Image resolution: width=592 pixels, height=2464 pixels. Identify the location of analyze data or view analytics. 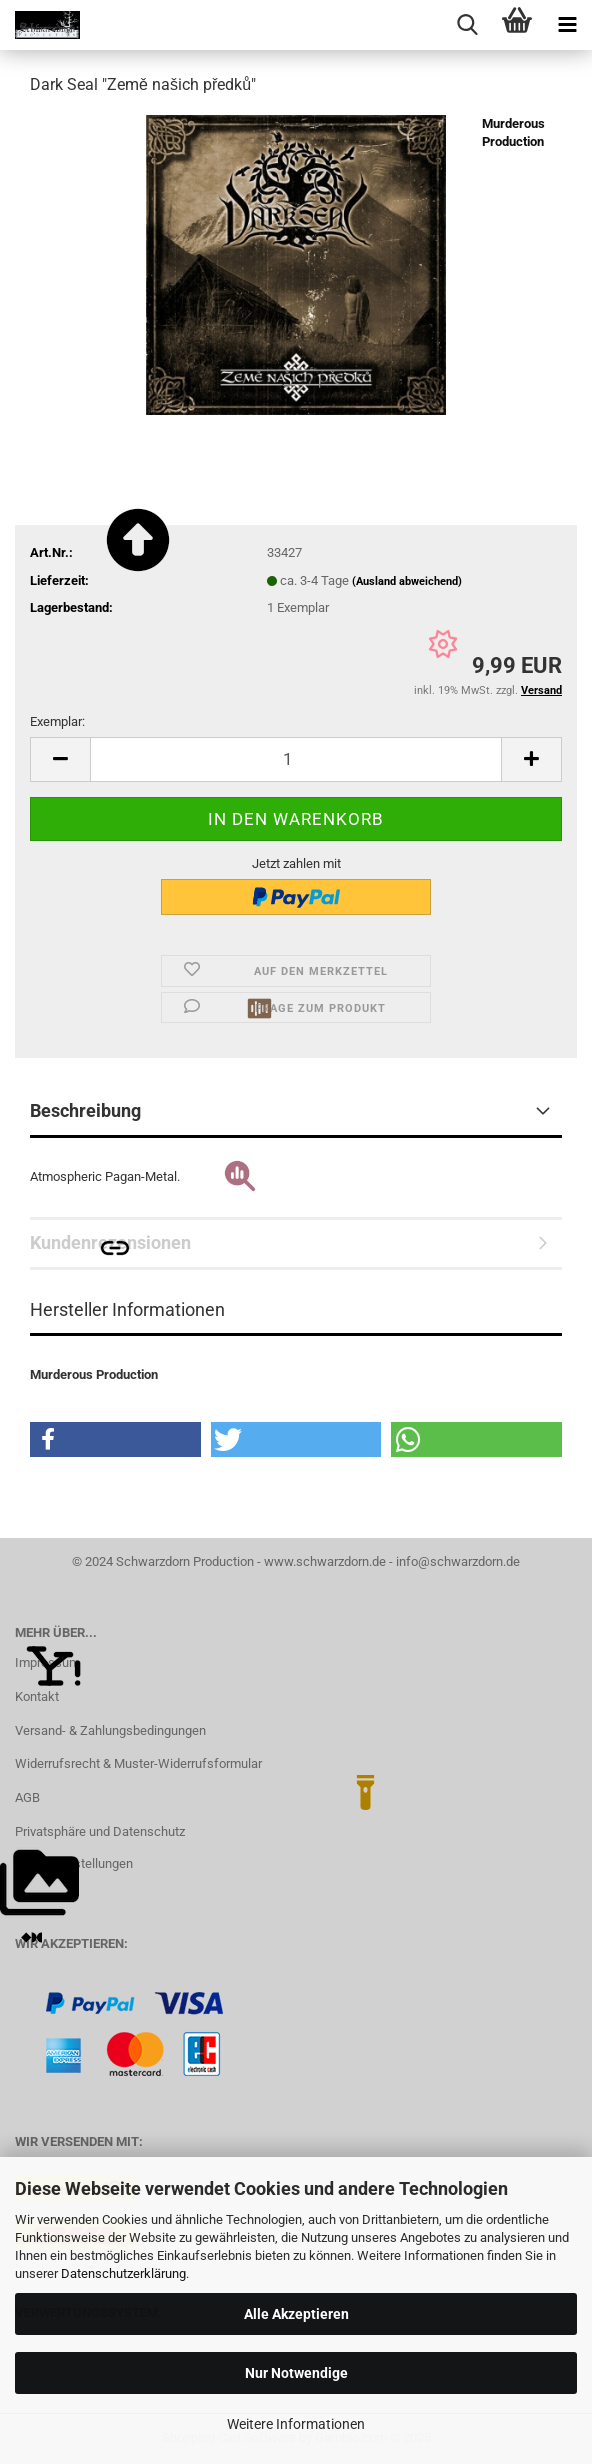
(240, 1176).